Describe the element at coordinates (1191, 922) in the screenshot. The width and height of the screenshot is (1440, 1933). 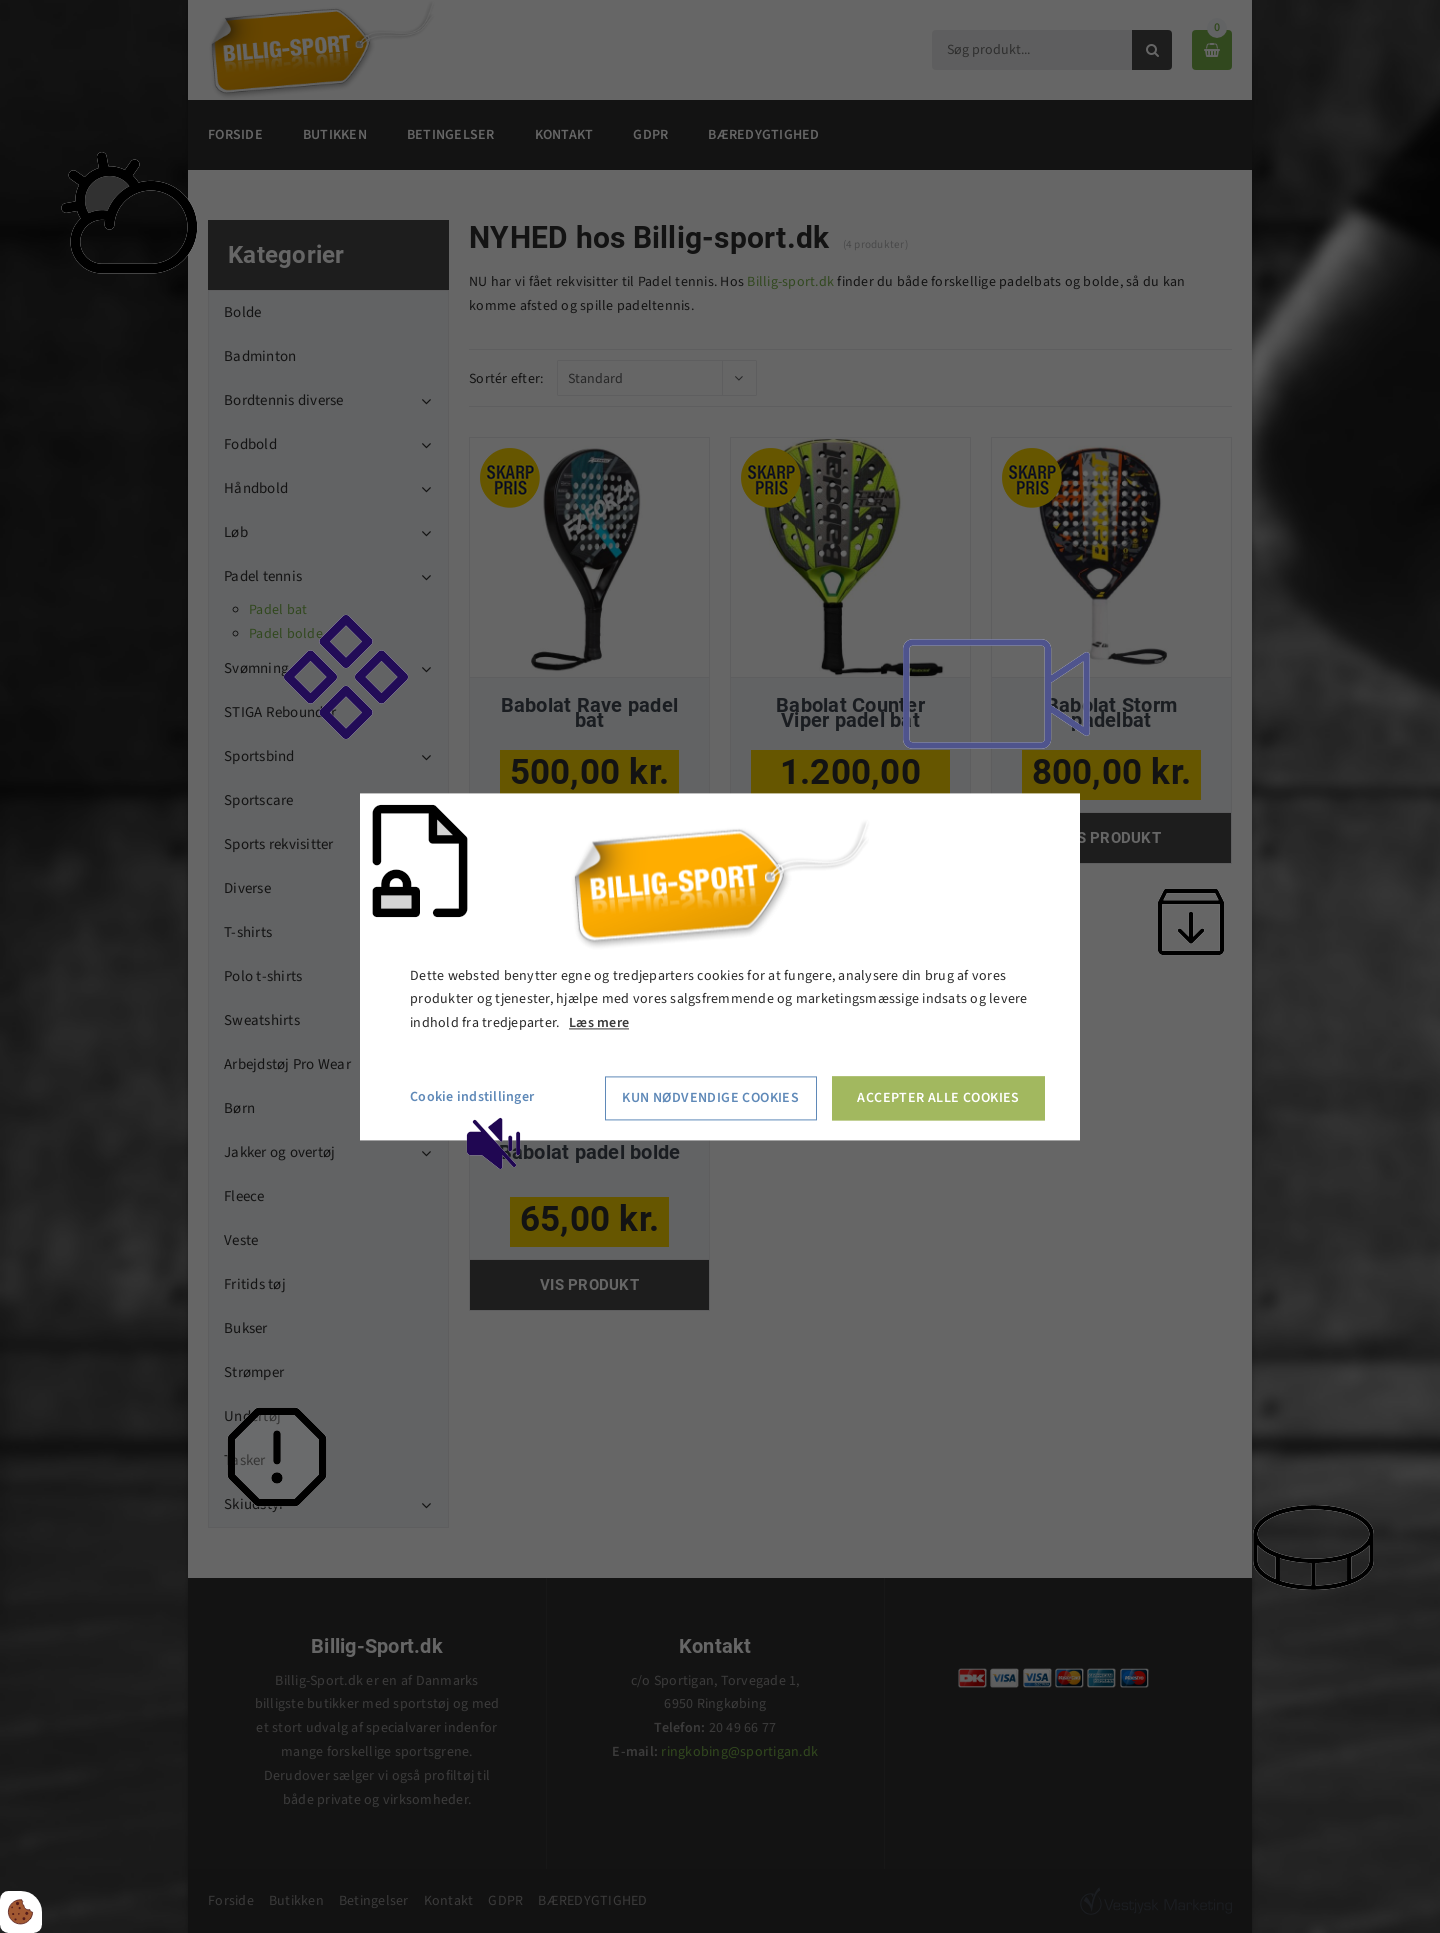
I see `download to storage or archive` at that location.